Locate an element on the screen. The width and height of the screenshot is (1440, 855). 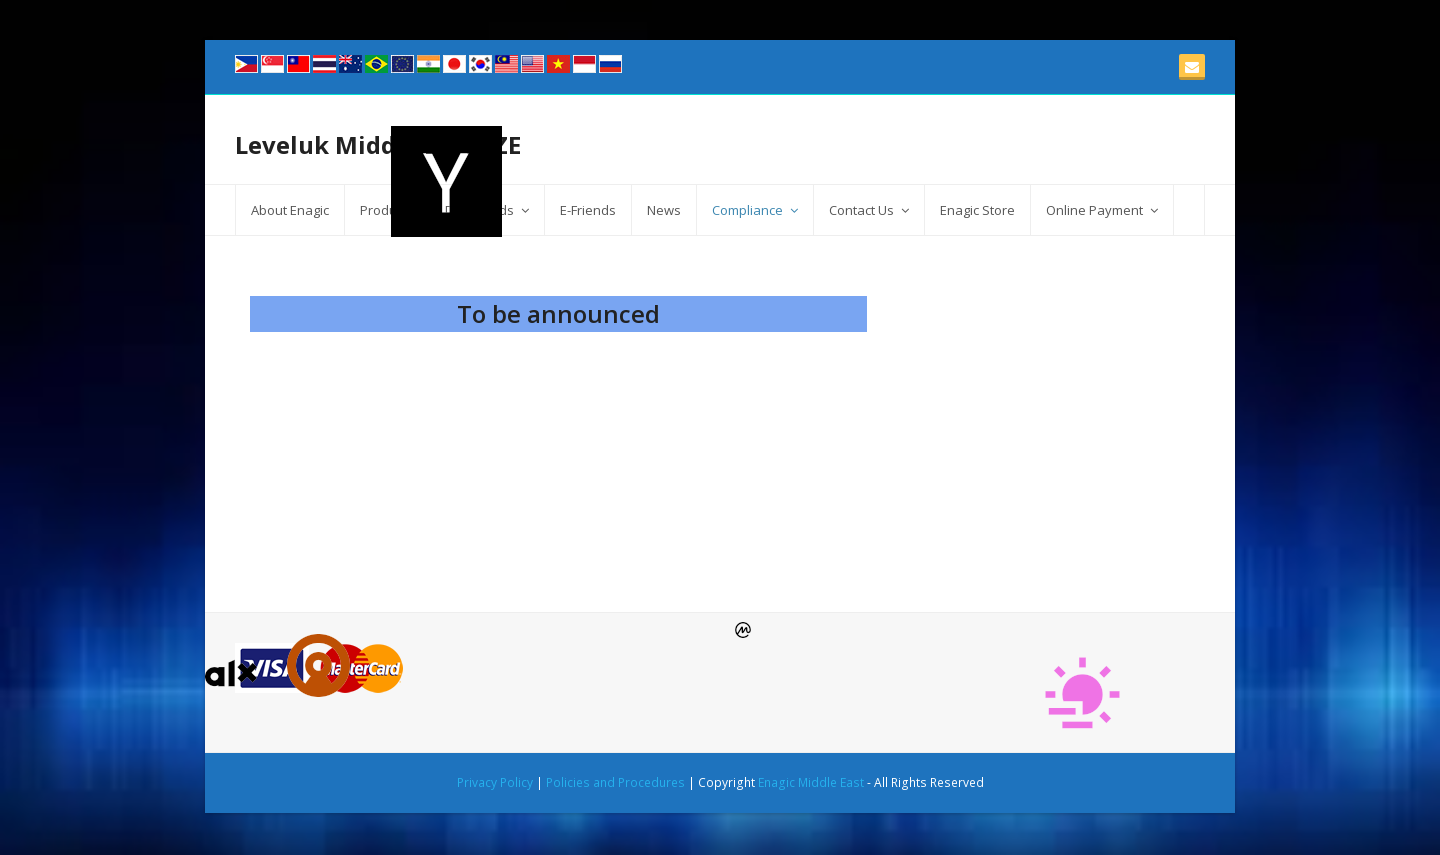
indicates foggy or hazy weather conditions is located at coordinates (1082, 694).